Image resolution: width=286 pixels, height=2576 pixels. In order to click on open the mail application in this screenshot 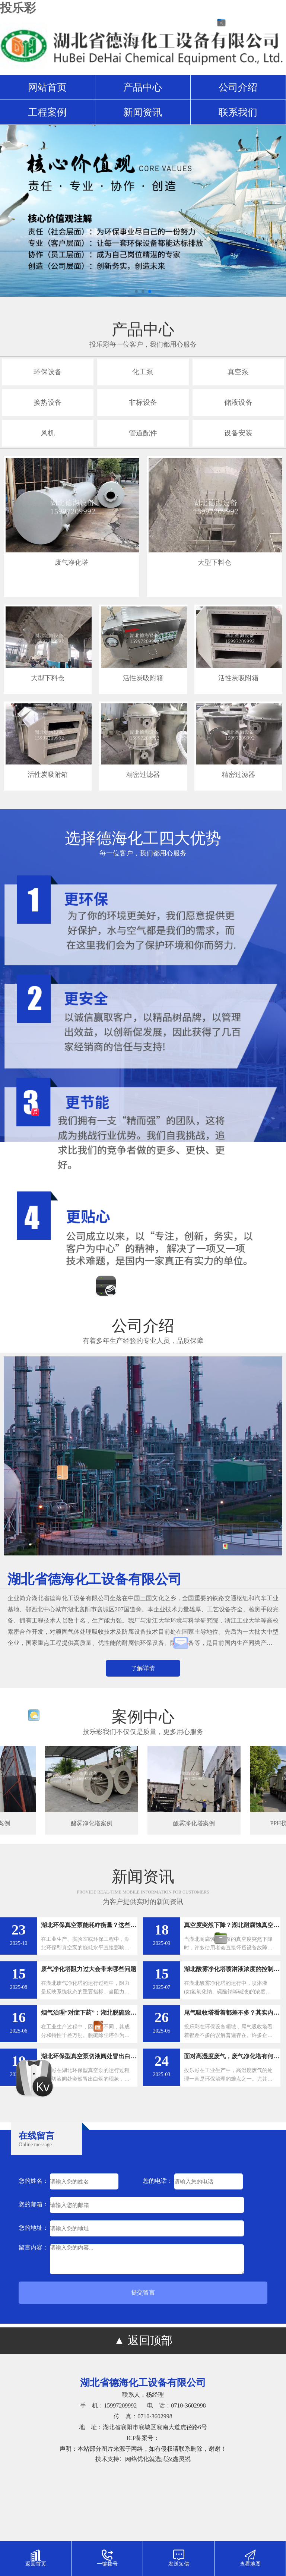, I will do `click(181, 1643)`.